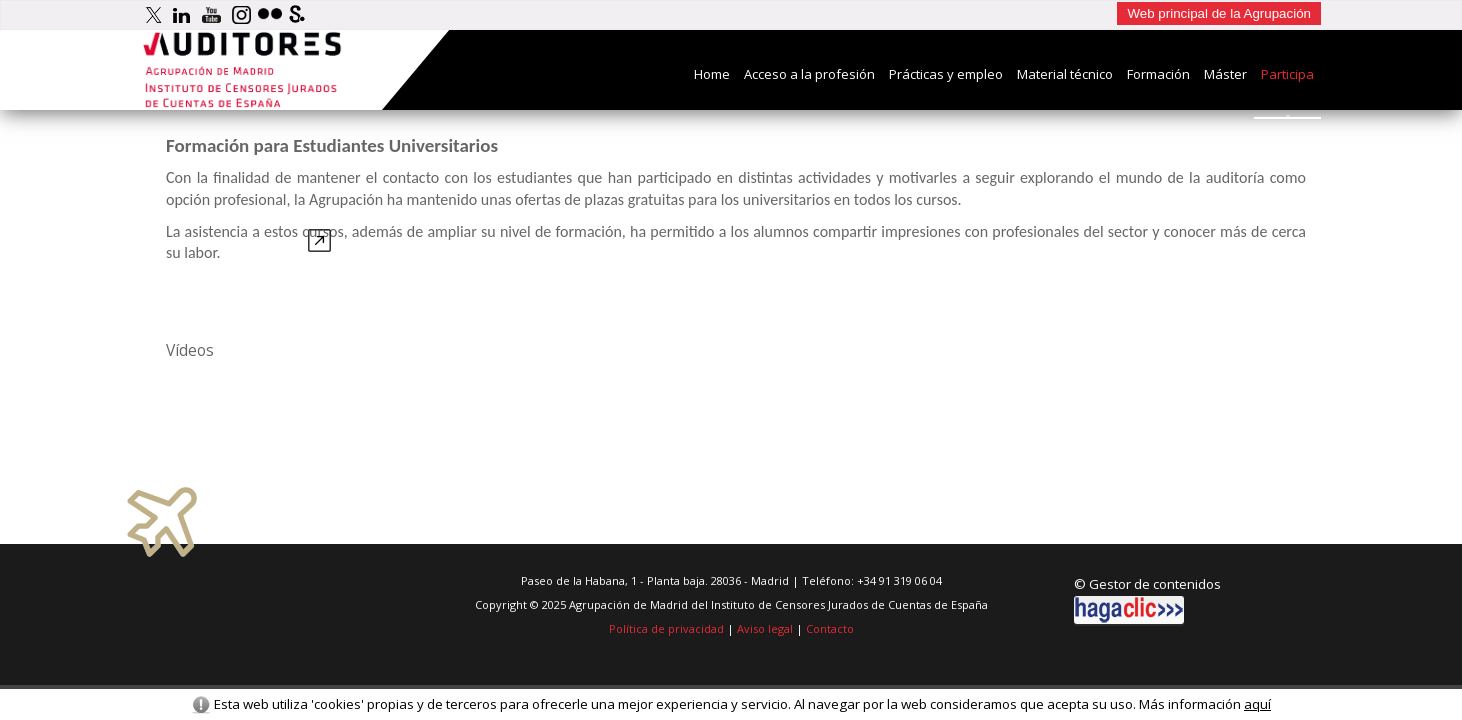 This screenshot has height=720, width=1462. I want to click on open link in new window, so click(319, 240).